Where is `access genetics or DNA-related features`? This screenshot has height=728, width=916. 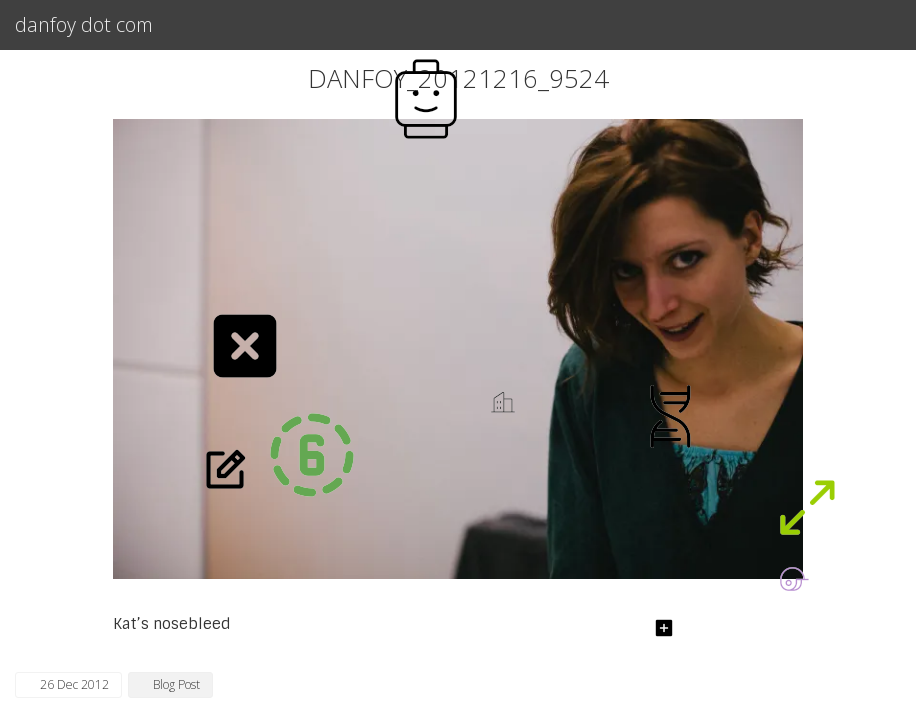 access genetics or DNA-related features is located at coordinates (670, 416).